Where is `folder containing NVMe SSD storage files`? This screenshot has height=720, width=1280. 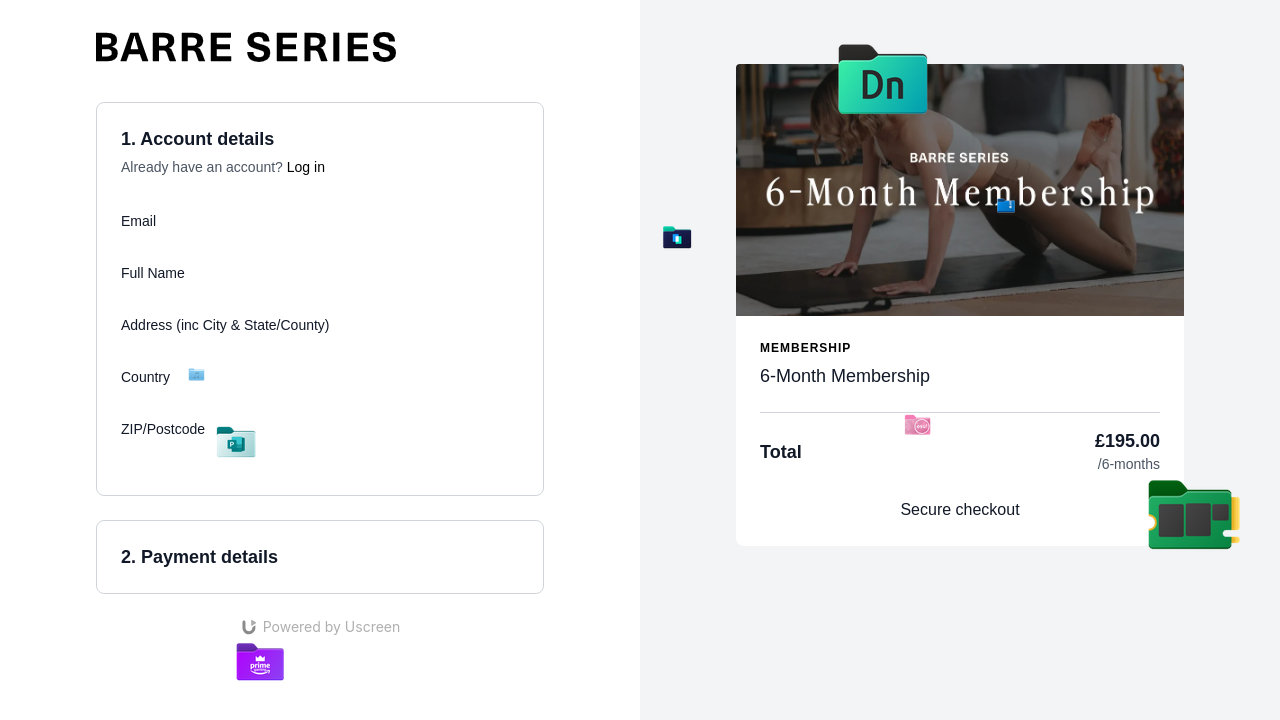 folder containing NVMe SSD storage files is located at coordinates (1192, 517).